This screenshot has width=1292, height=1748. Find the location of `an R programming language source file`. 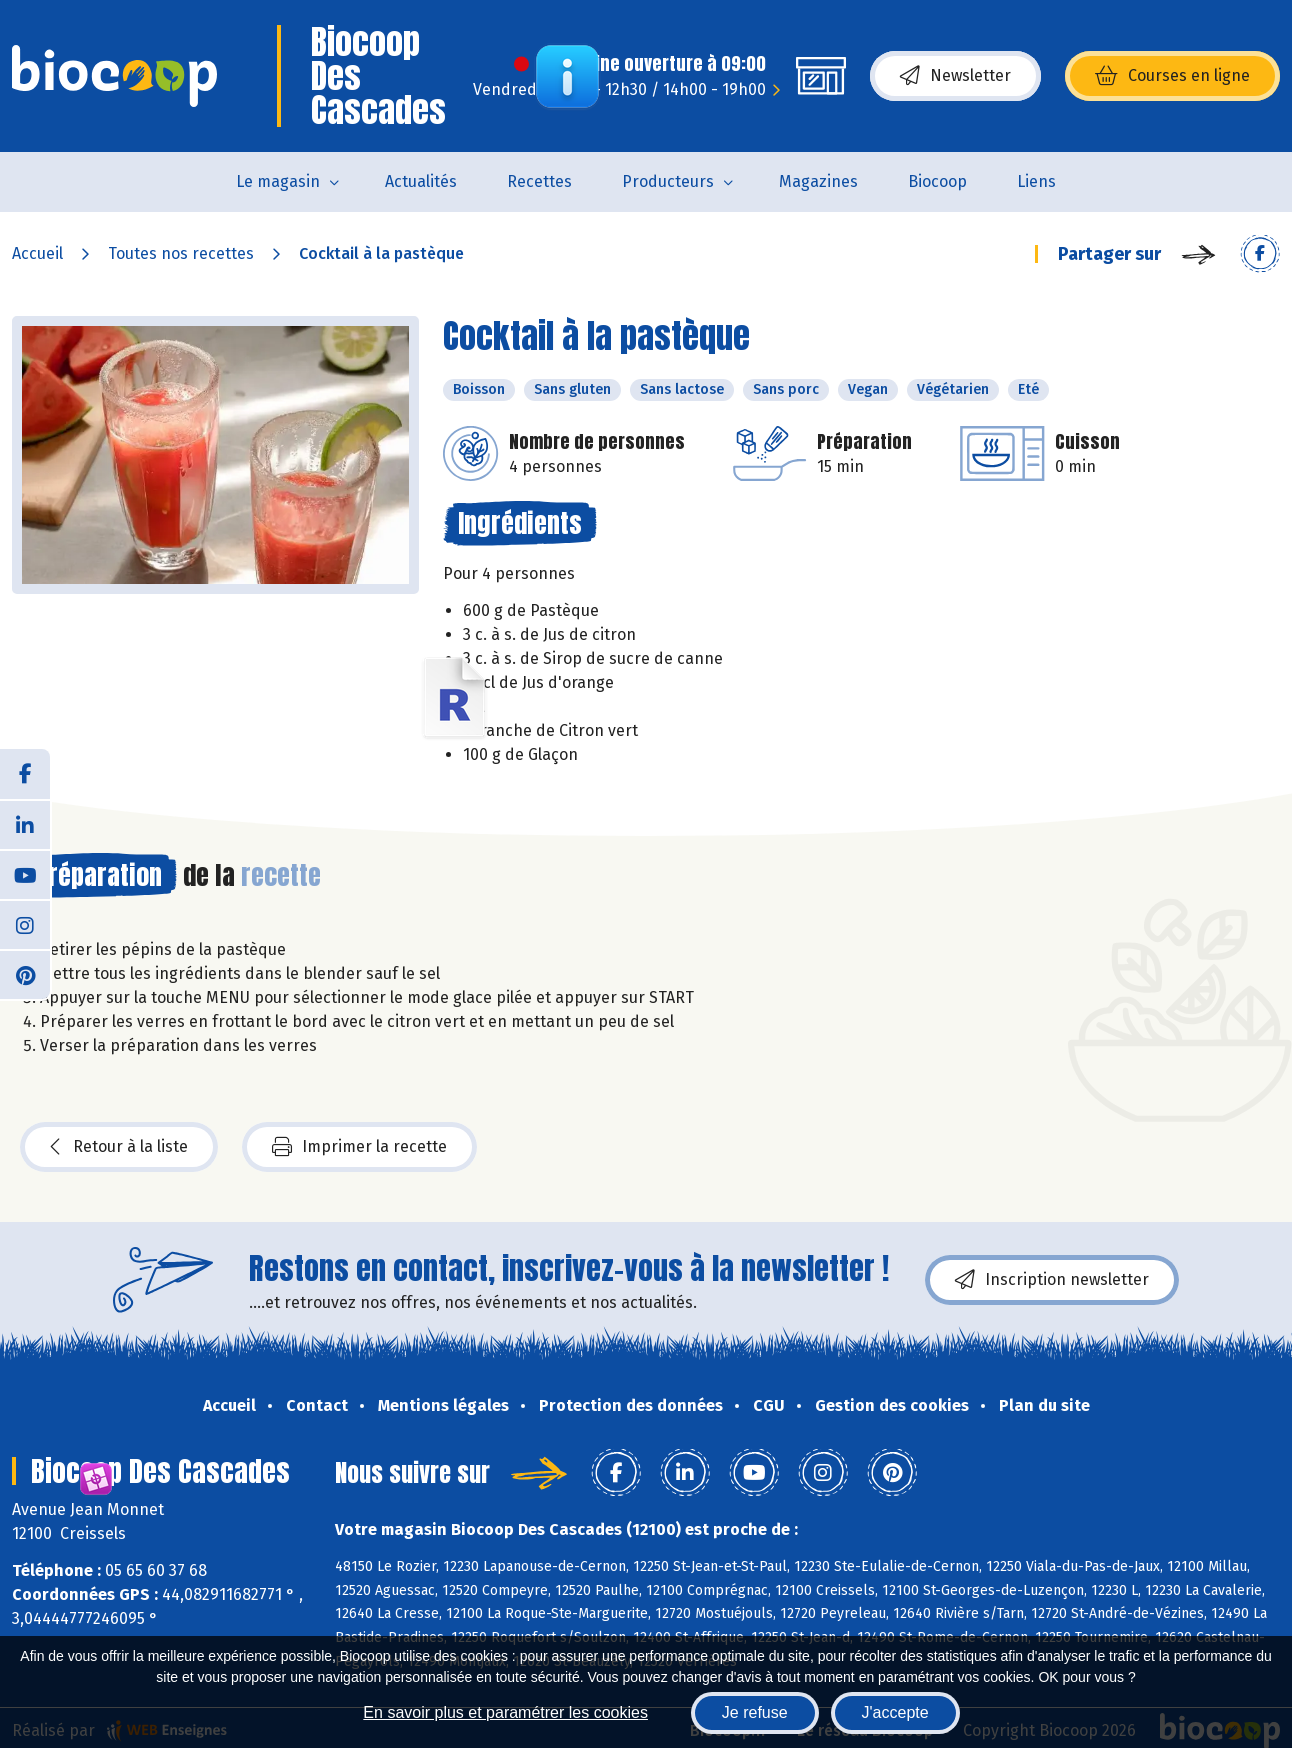

an R programming language source file is located at coordinates (454, 698).